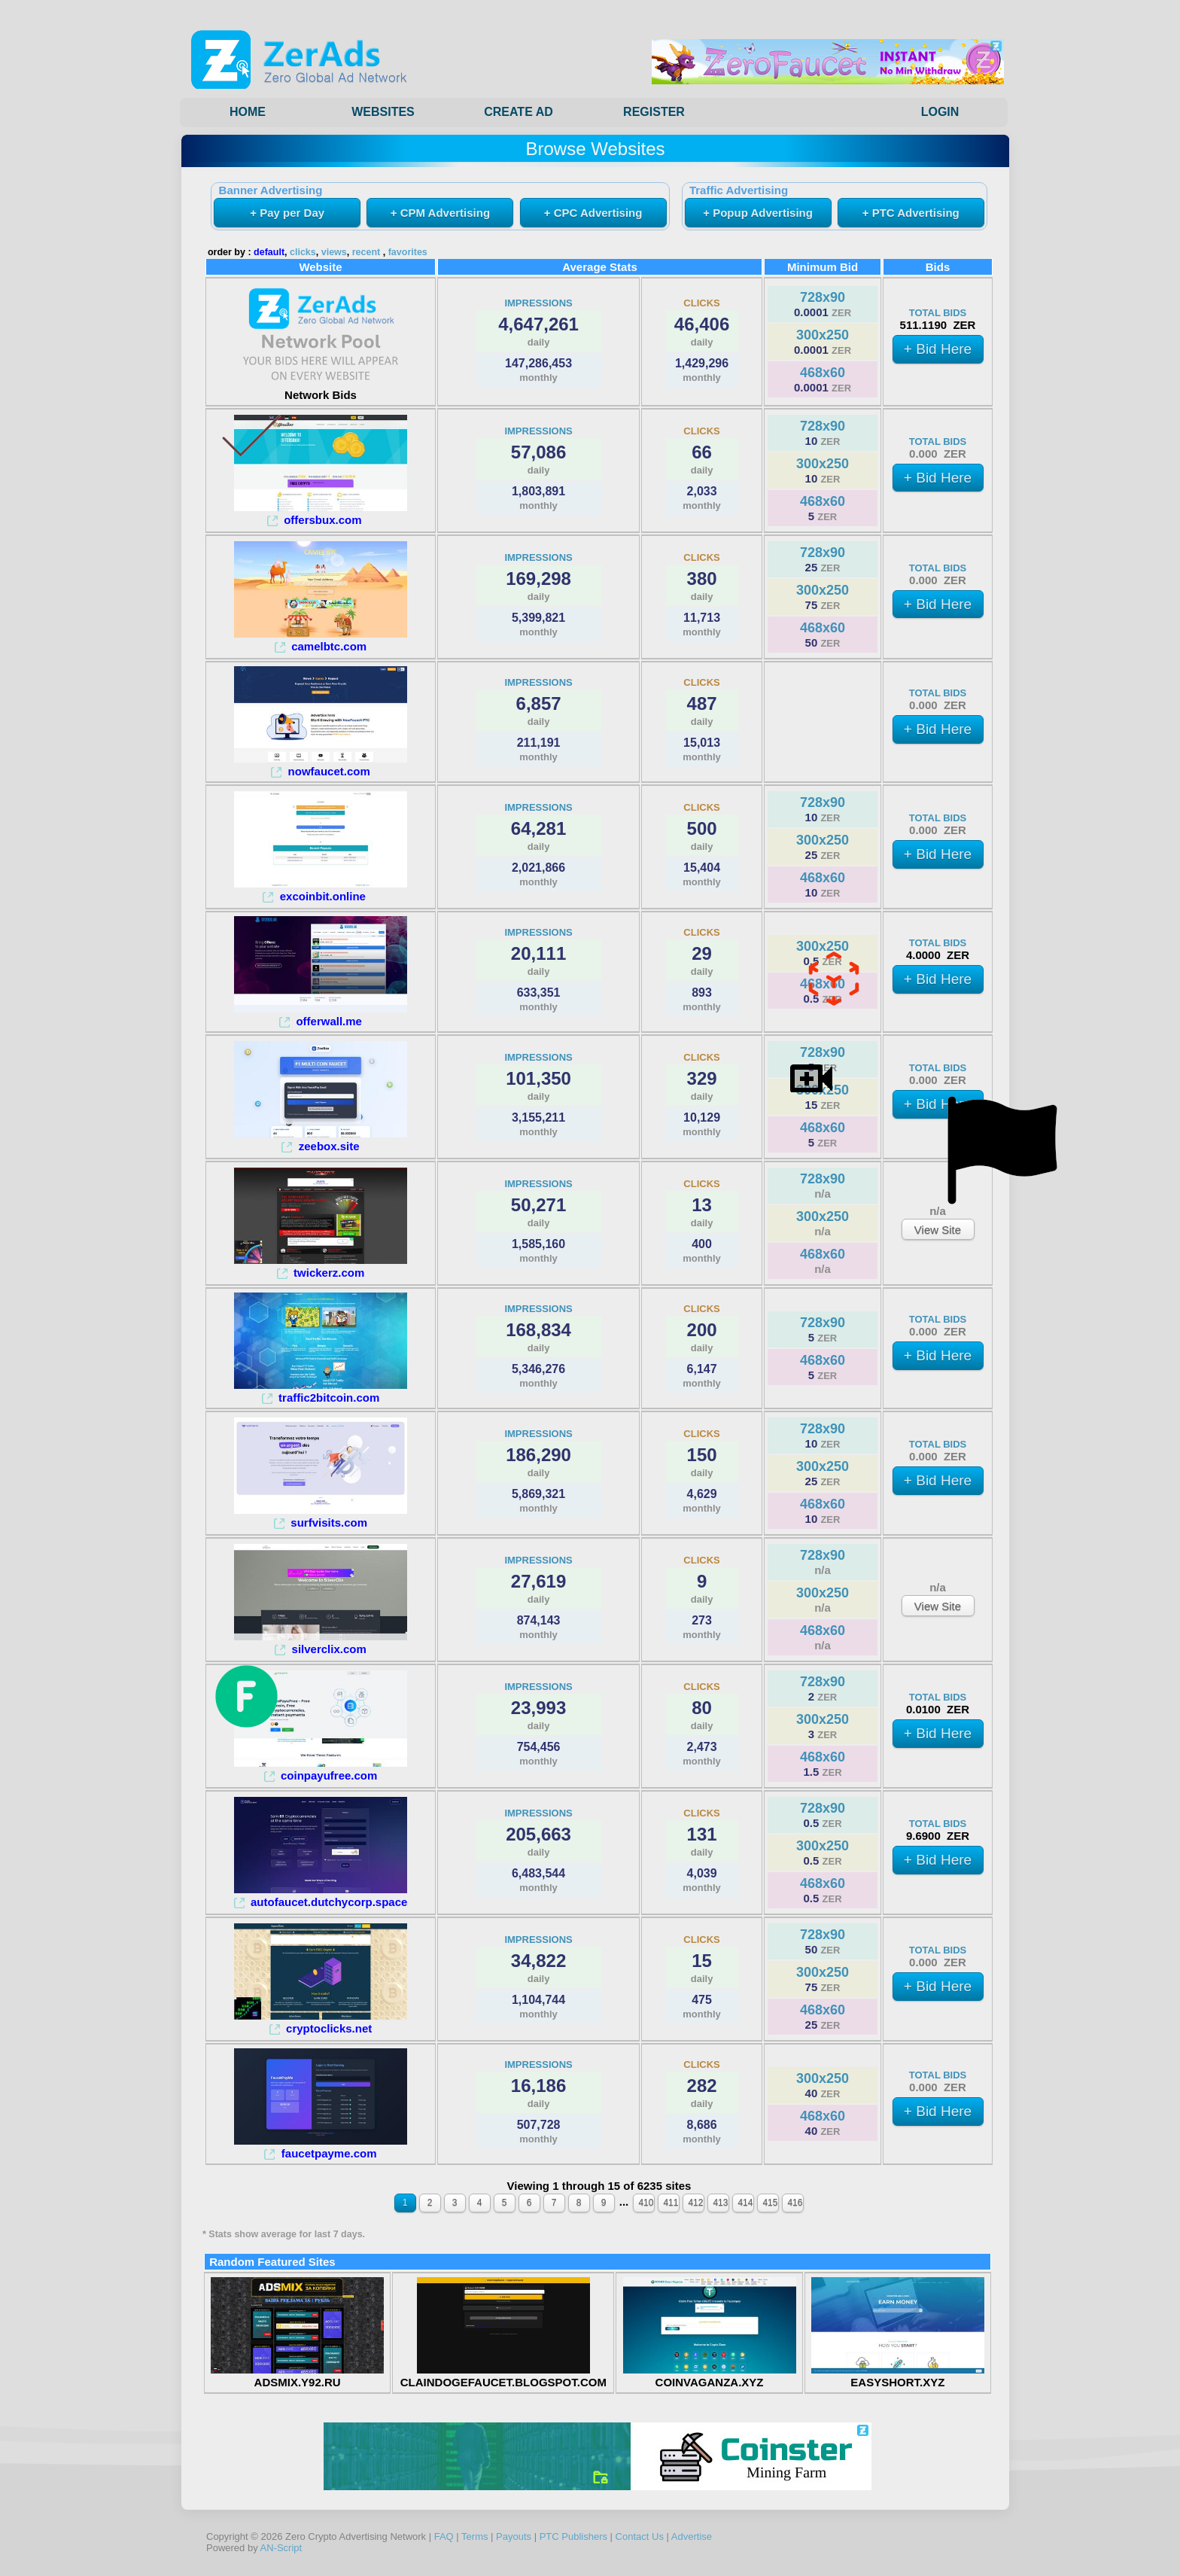 This screenshot has height=2576, width=1180. I want to click on confirm or submit an action, so click(250, 433).